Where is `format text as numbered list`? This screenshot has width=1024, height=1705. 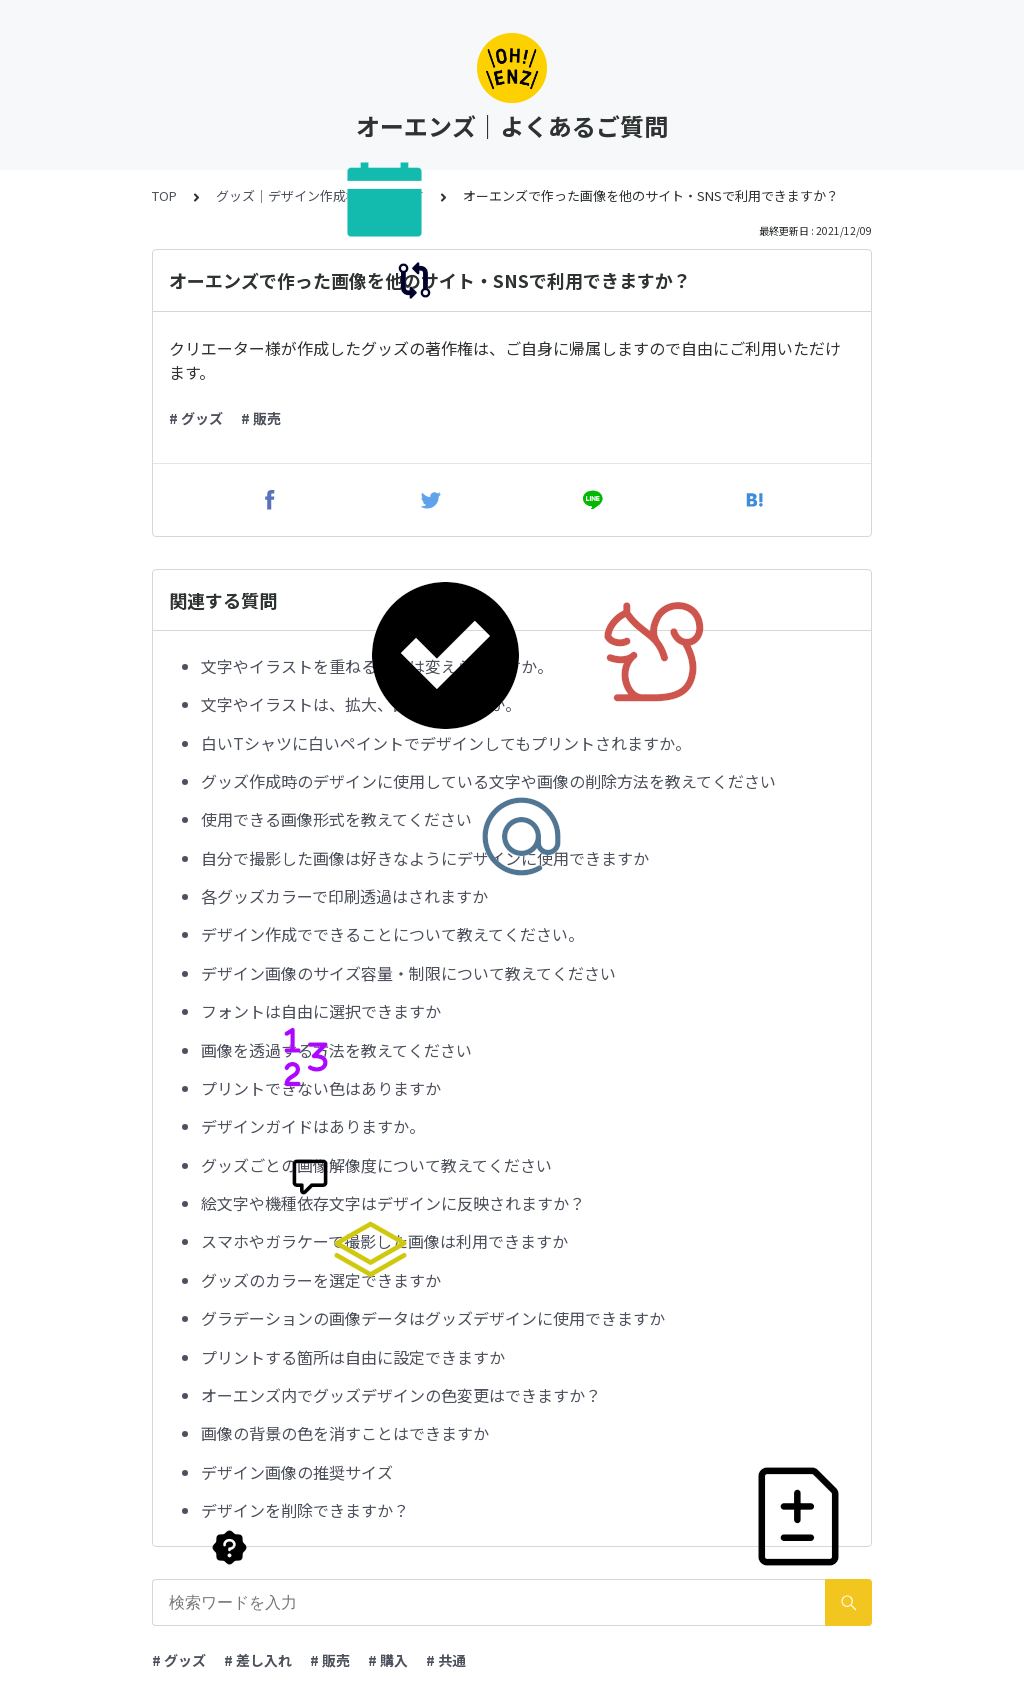
format text as numbered list is located at coordinates (305, 1057).